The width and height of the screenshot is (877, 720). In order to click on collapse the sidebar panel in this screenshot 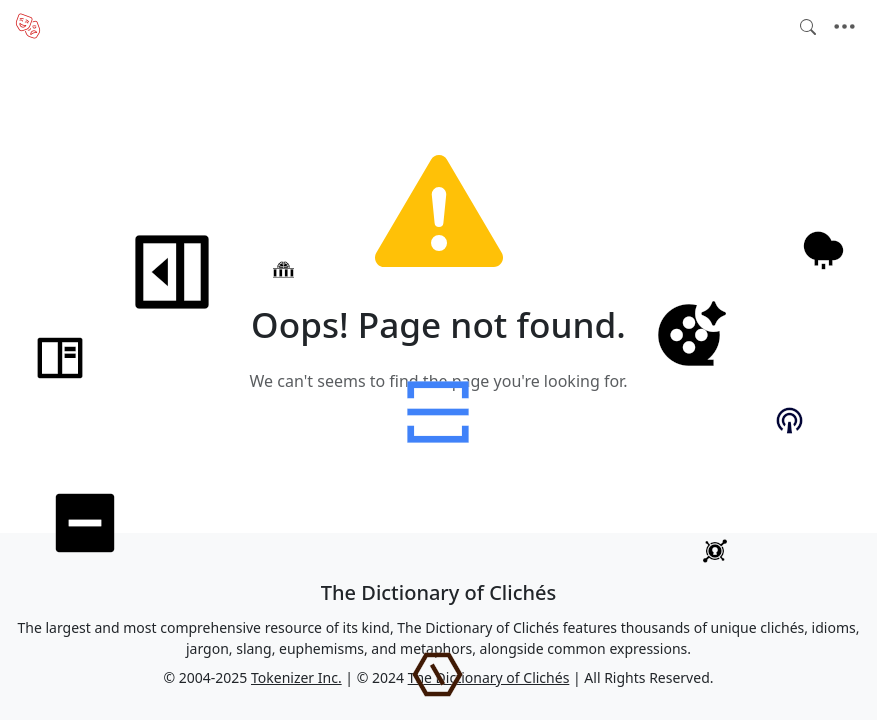, I will do `click(172, 272)`.